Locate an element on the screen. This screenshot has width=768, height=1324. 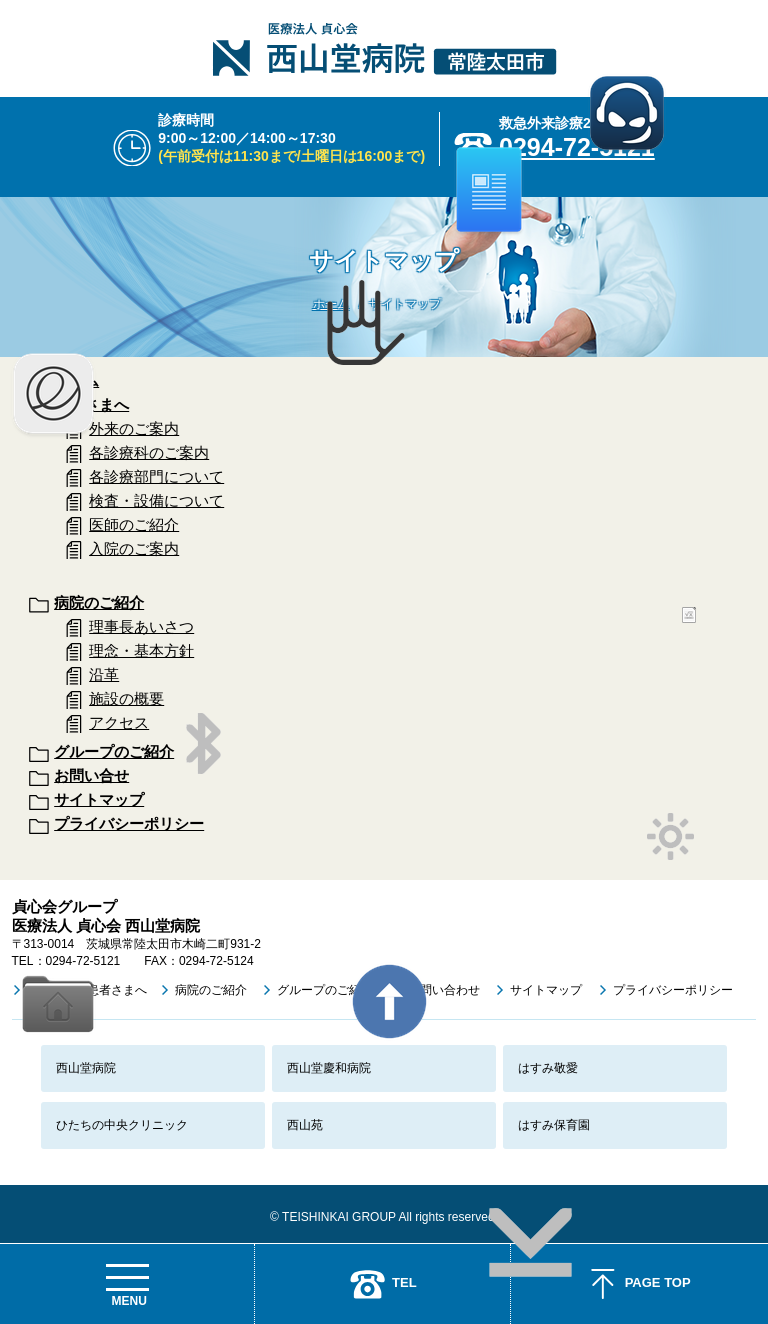
open a libreoffice math formula document is located at coordinates (689, 615).